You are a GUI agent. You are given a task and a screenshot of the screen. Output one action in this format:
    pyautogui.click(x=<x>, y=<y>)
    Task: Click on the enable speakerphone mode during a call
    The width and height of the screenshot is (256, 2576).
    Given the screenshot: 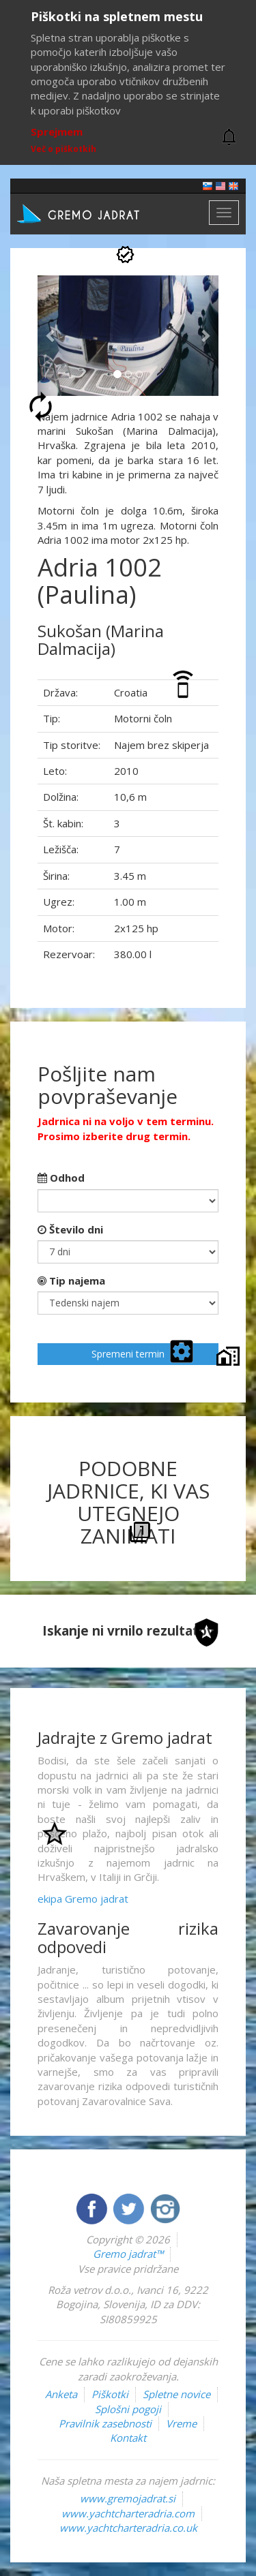 What is the action you would take?
    pyautogui.click(x=183, y=685)
    